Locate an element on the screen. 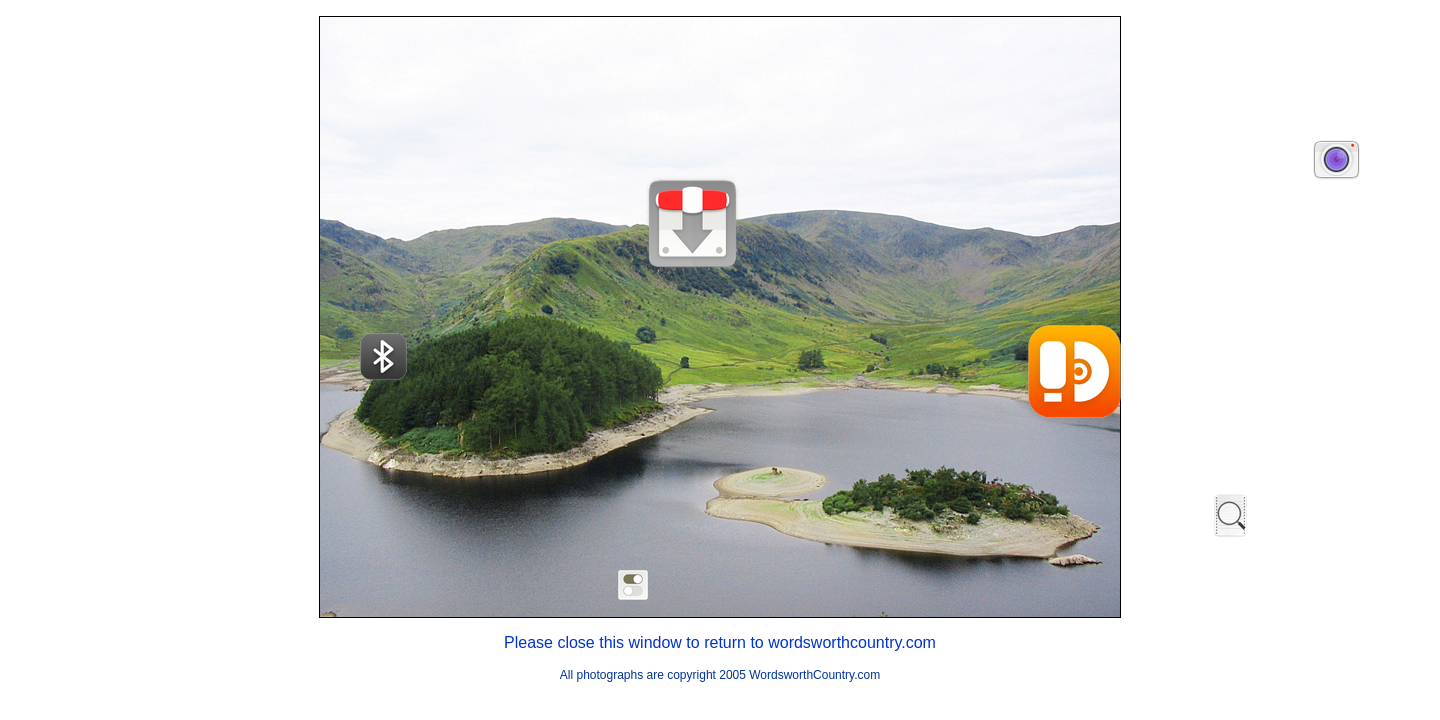 Image resolution: width=1440 pixels, height=720 pixels. open webcamoid camera application is located at coordinates (1336, 159).